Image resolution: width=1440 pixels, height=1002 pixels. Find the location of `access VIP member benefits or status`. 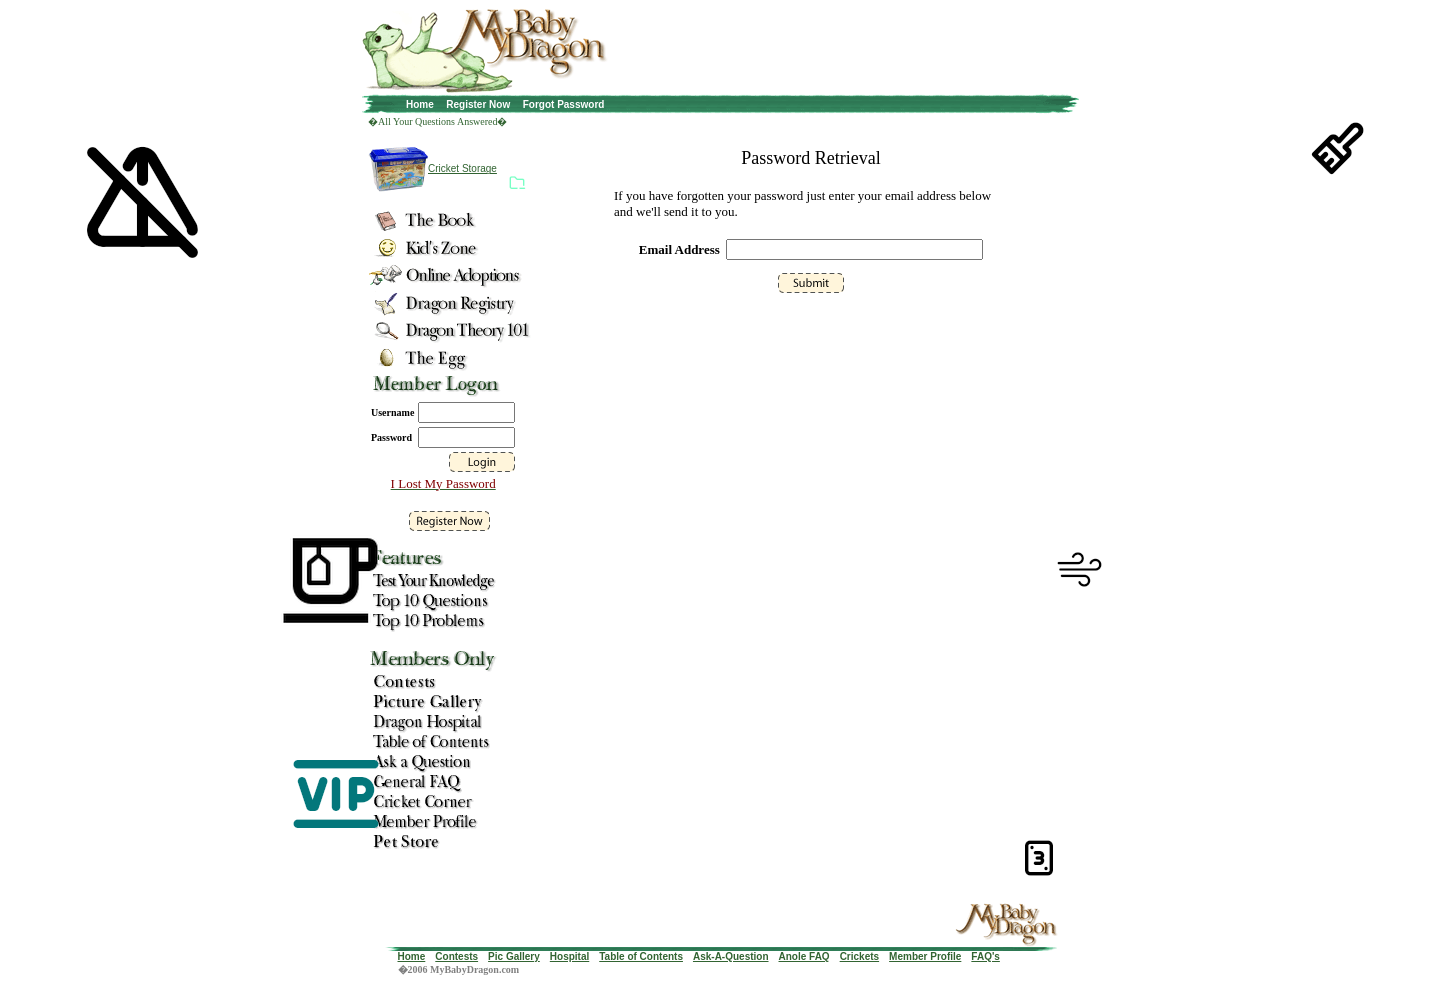

access VIP member benefits or status is located at coordinates (336, 794).